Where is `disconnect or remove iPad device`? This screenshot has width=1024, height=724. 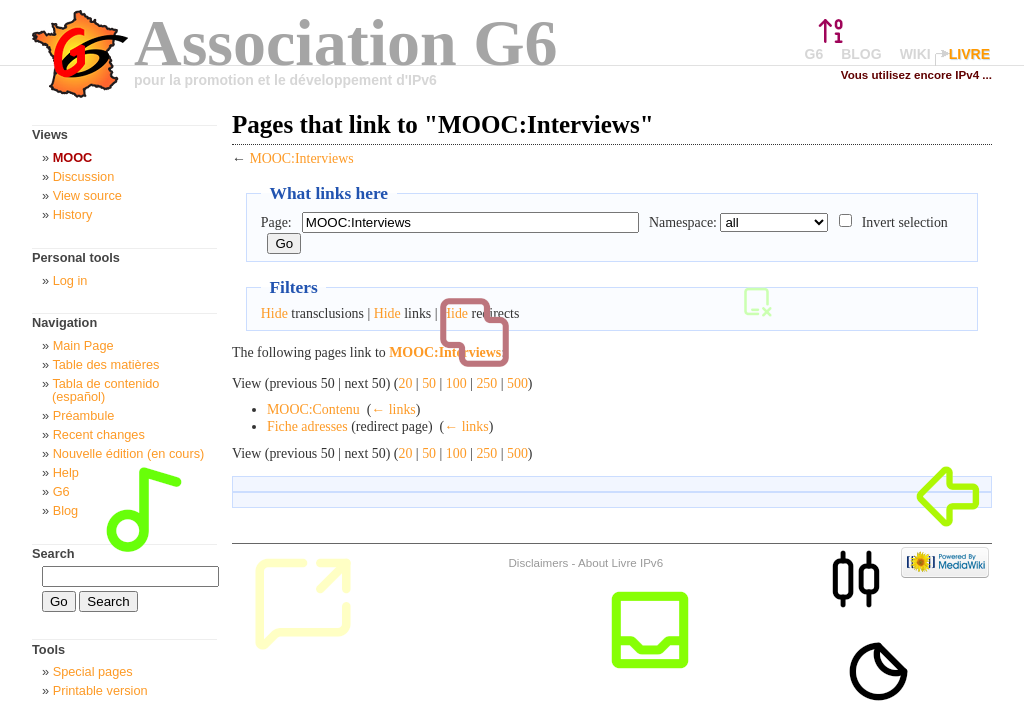 disconnect or remove iPad device is located at coordinates (756, 301).